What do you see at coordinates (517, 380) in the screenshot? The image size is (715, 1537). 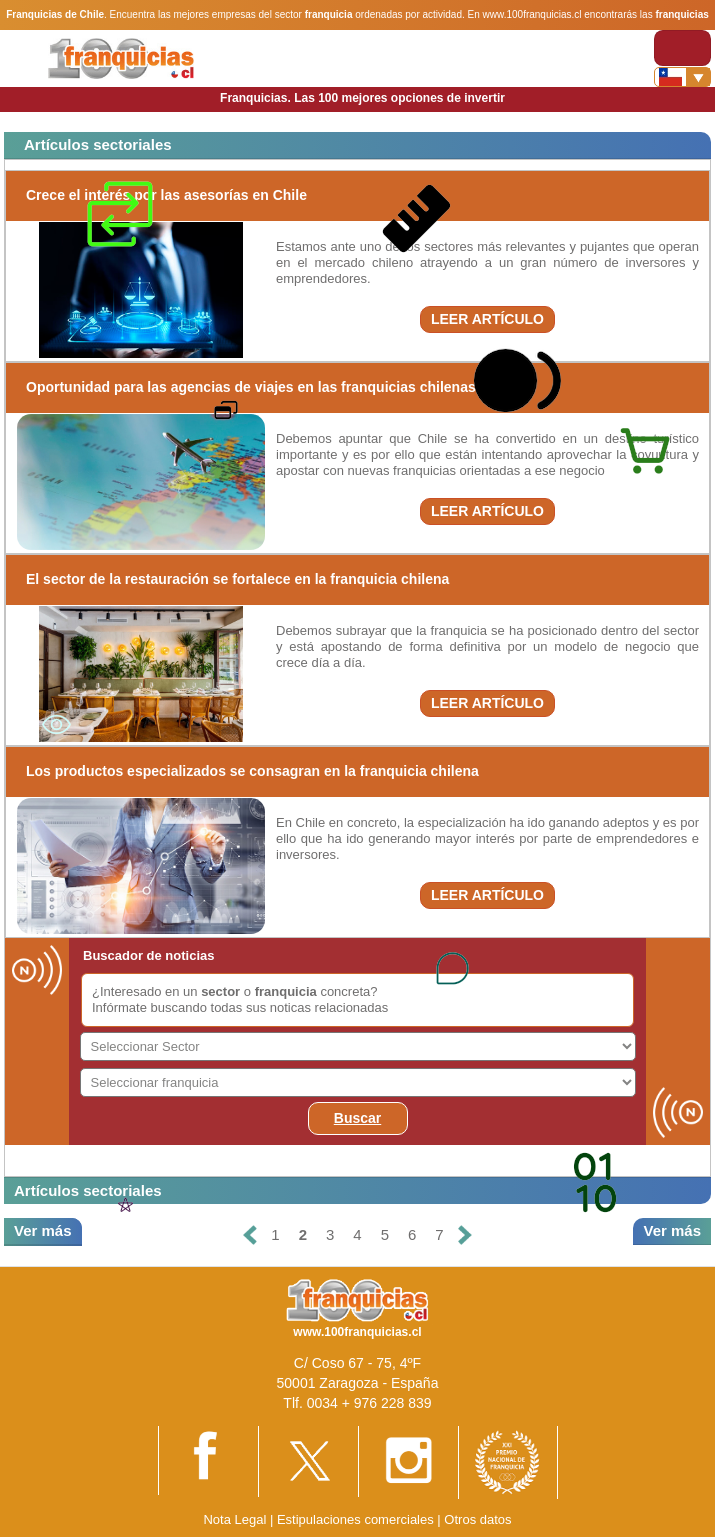 I see `indicates active recording or live broadcast` at bounding box center [517, 380].